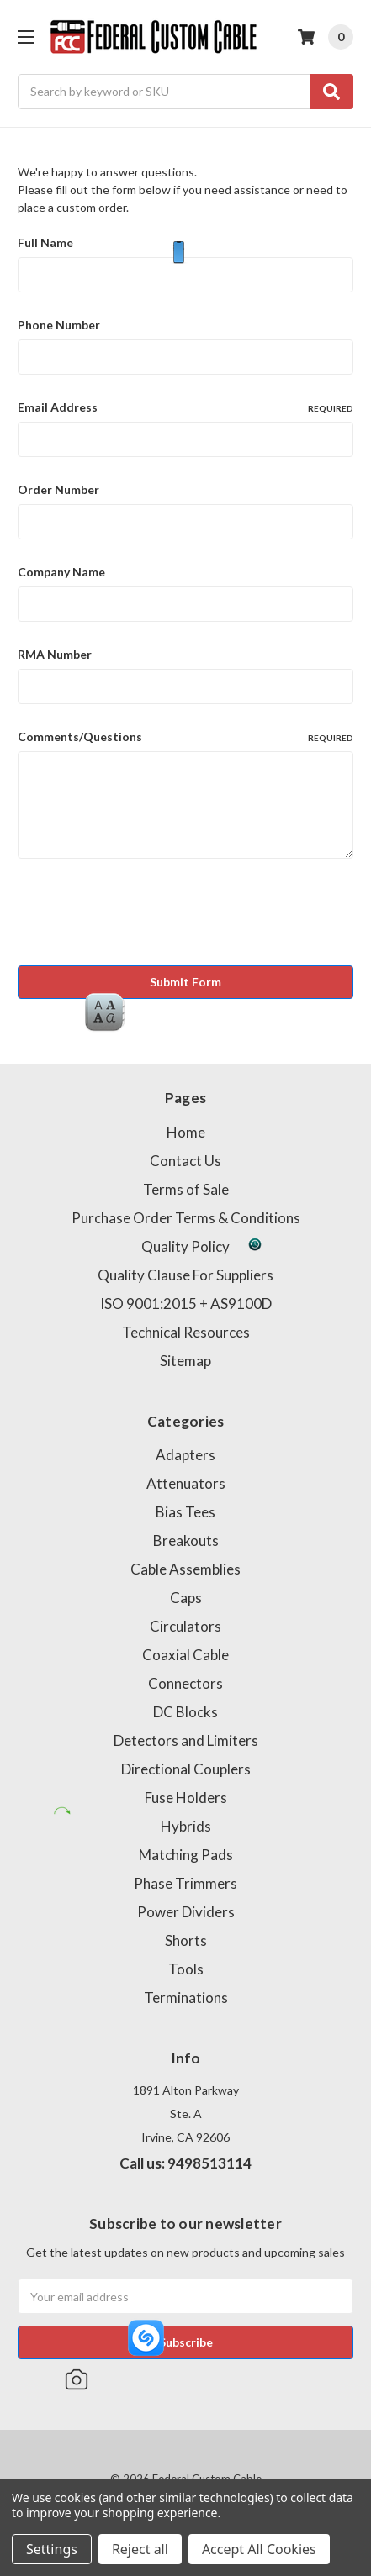  Describe the element at coordinates (62, 1811) in the screenshot. I see `redo the last undone action` at that location.